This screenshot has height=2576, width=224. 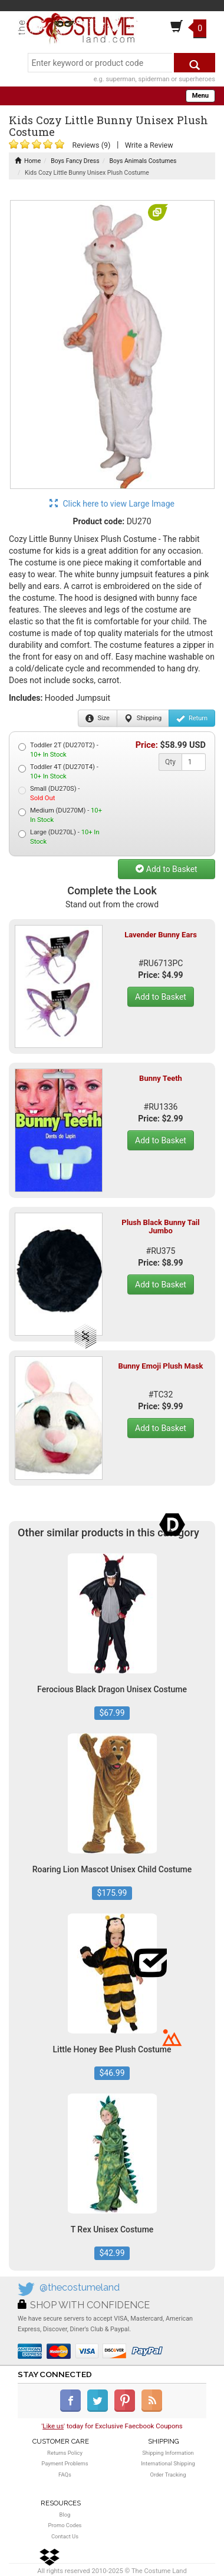 I want to click on open Dropbox cloud storage, so click(x=50, y=2557).